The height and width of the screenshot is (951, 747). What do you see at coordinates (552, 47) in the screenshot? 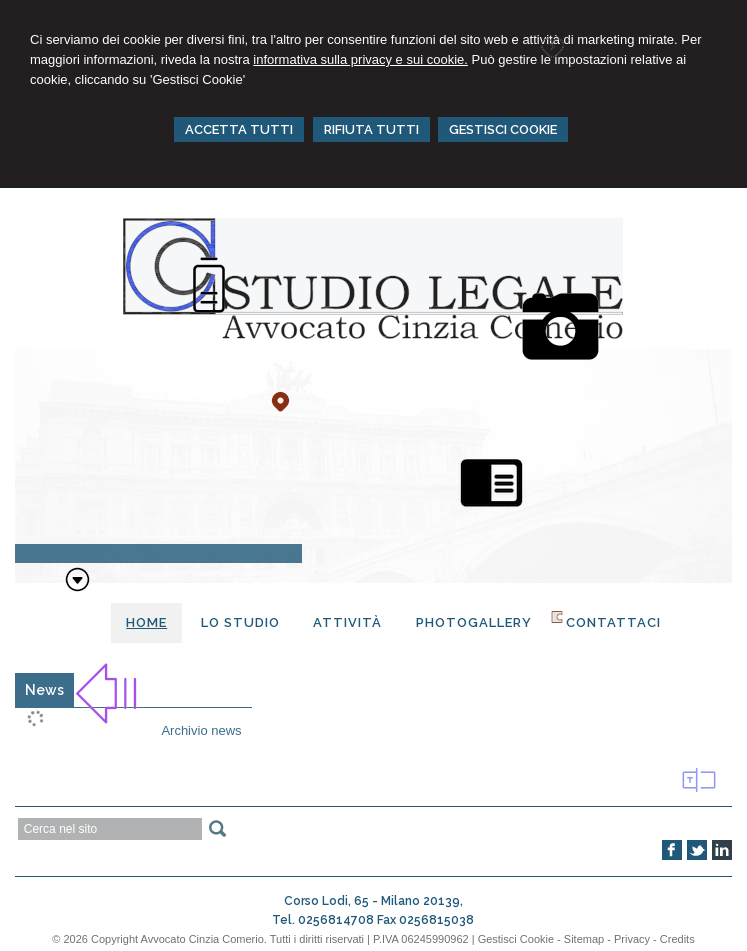
I see `unlike or remove from favorites` at bounding box center [552, 47].